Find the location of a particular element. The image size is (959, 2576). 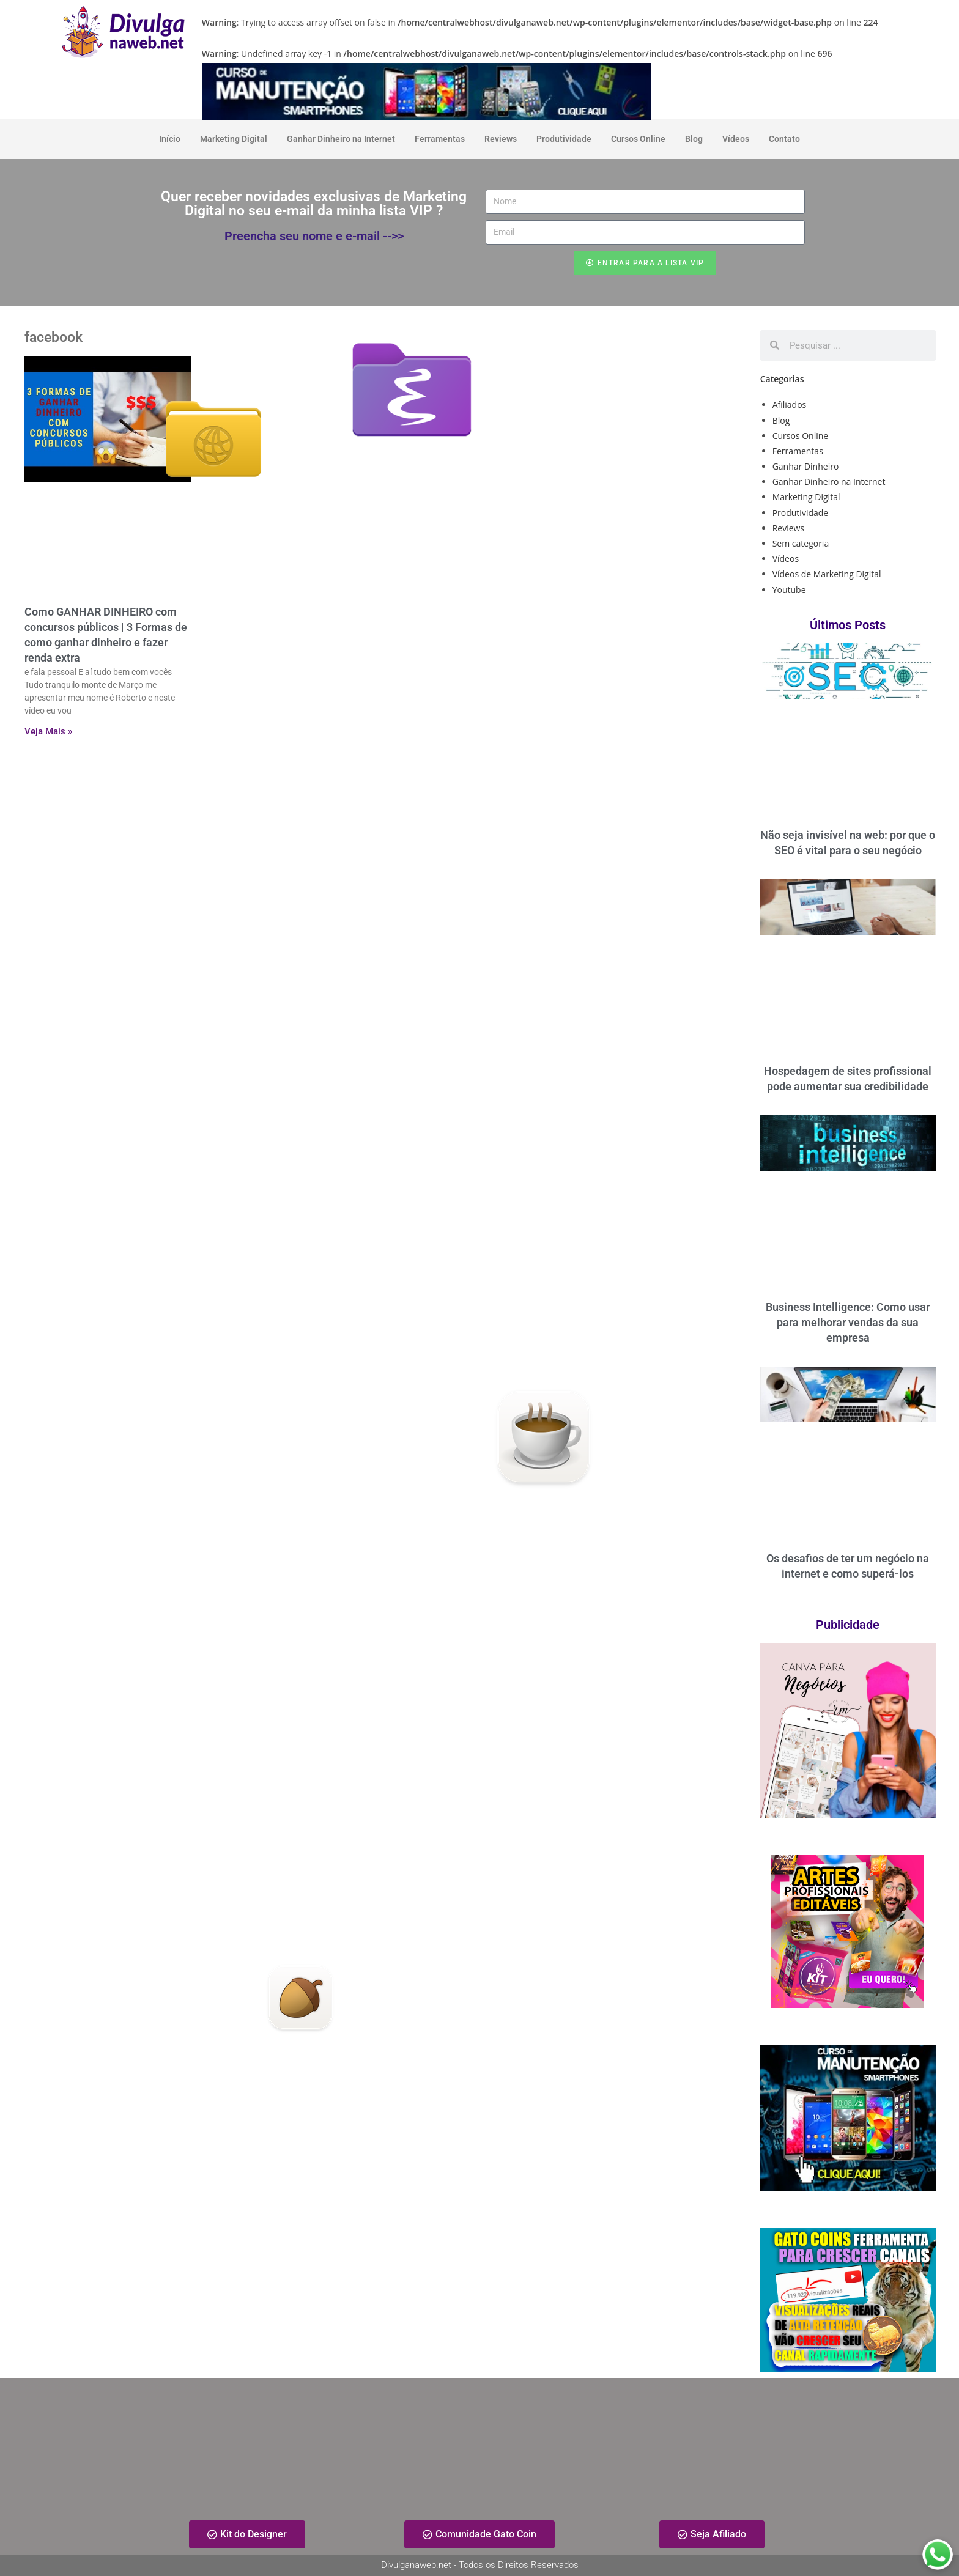

launch caffeine app to prevent sleep mode is located at coordinates (543, 1437).